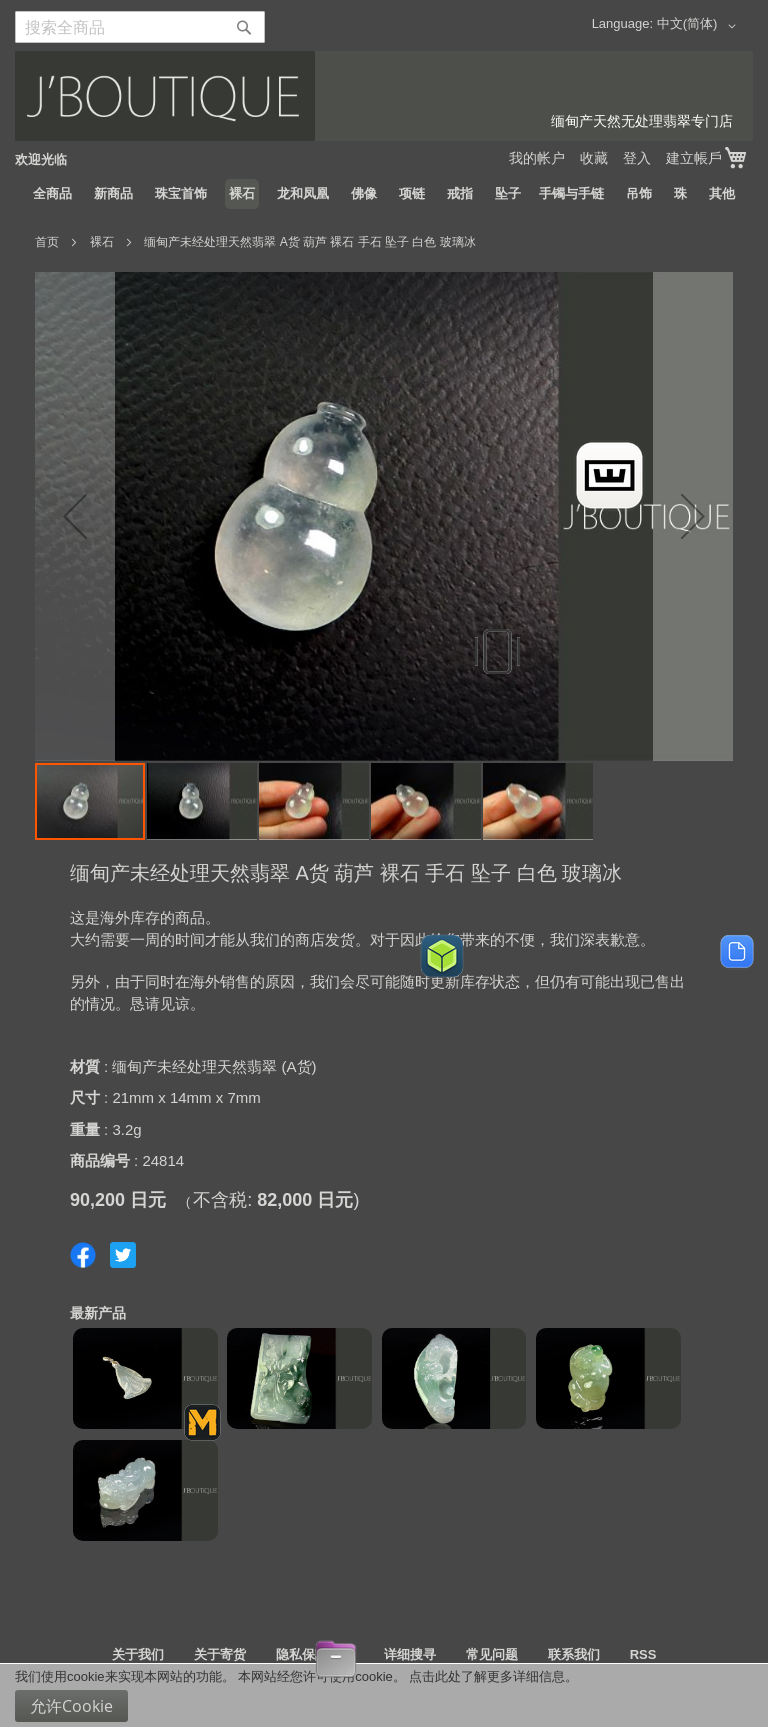 The width and height of the screenshot is (768, 1727). What do you see at coordinates (609, 475) in the screenshot?
I see `open wootility keyboard configuration app` at bounding box center [609, 475].